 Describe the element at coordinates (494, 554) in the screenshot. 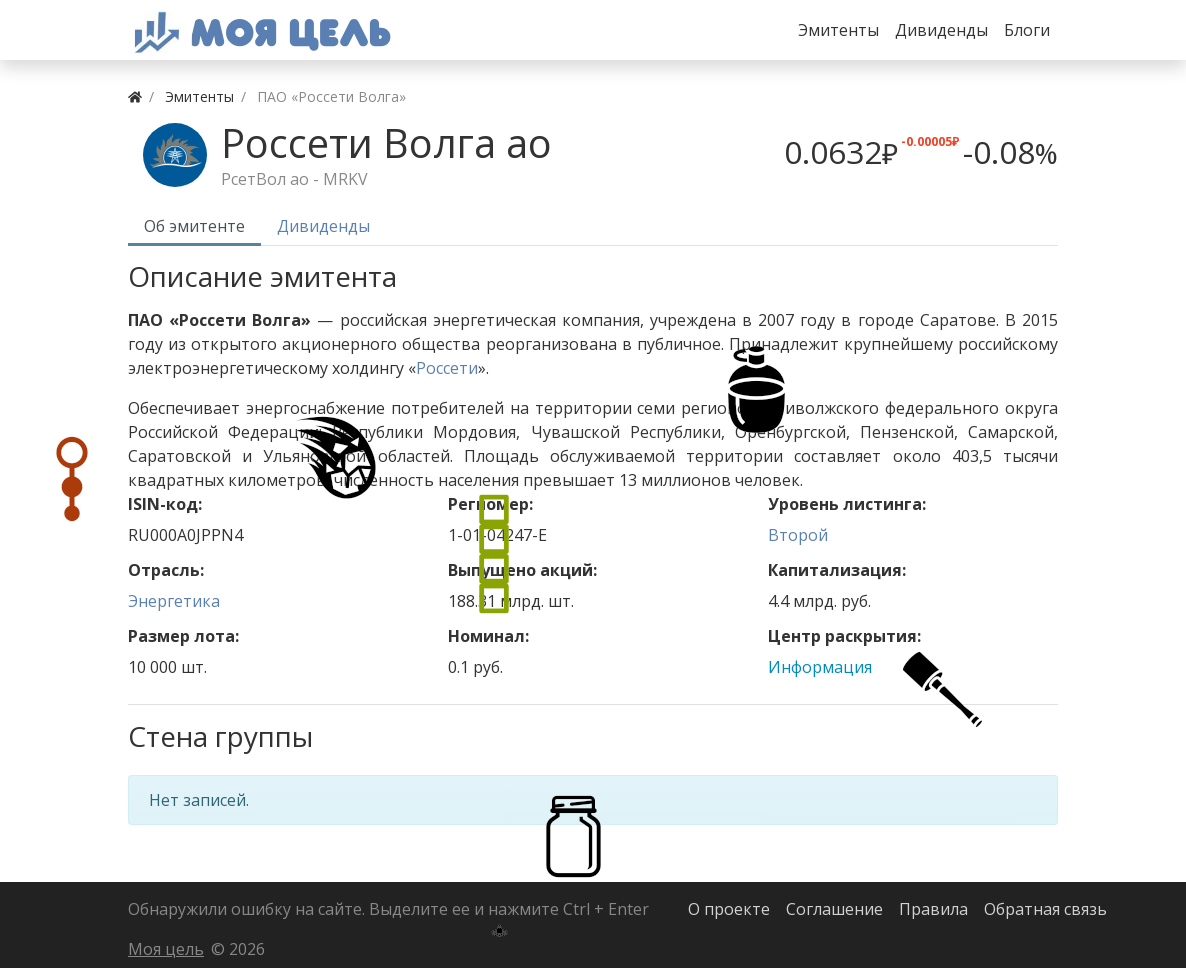

I see `place a brick or building block` at that location.